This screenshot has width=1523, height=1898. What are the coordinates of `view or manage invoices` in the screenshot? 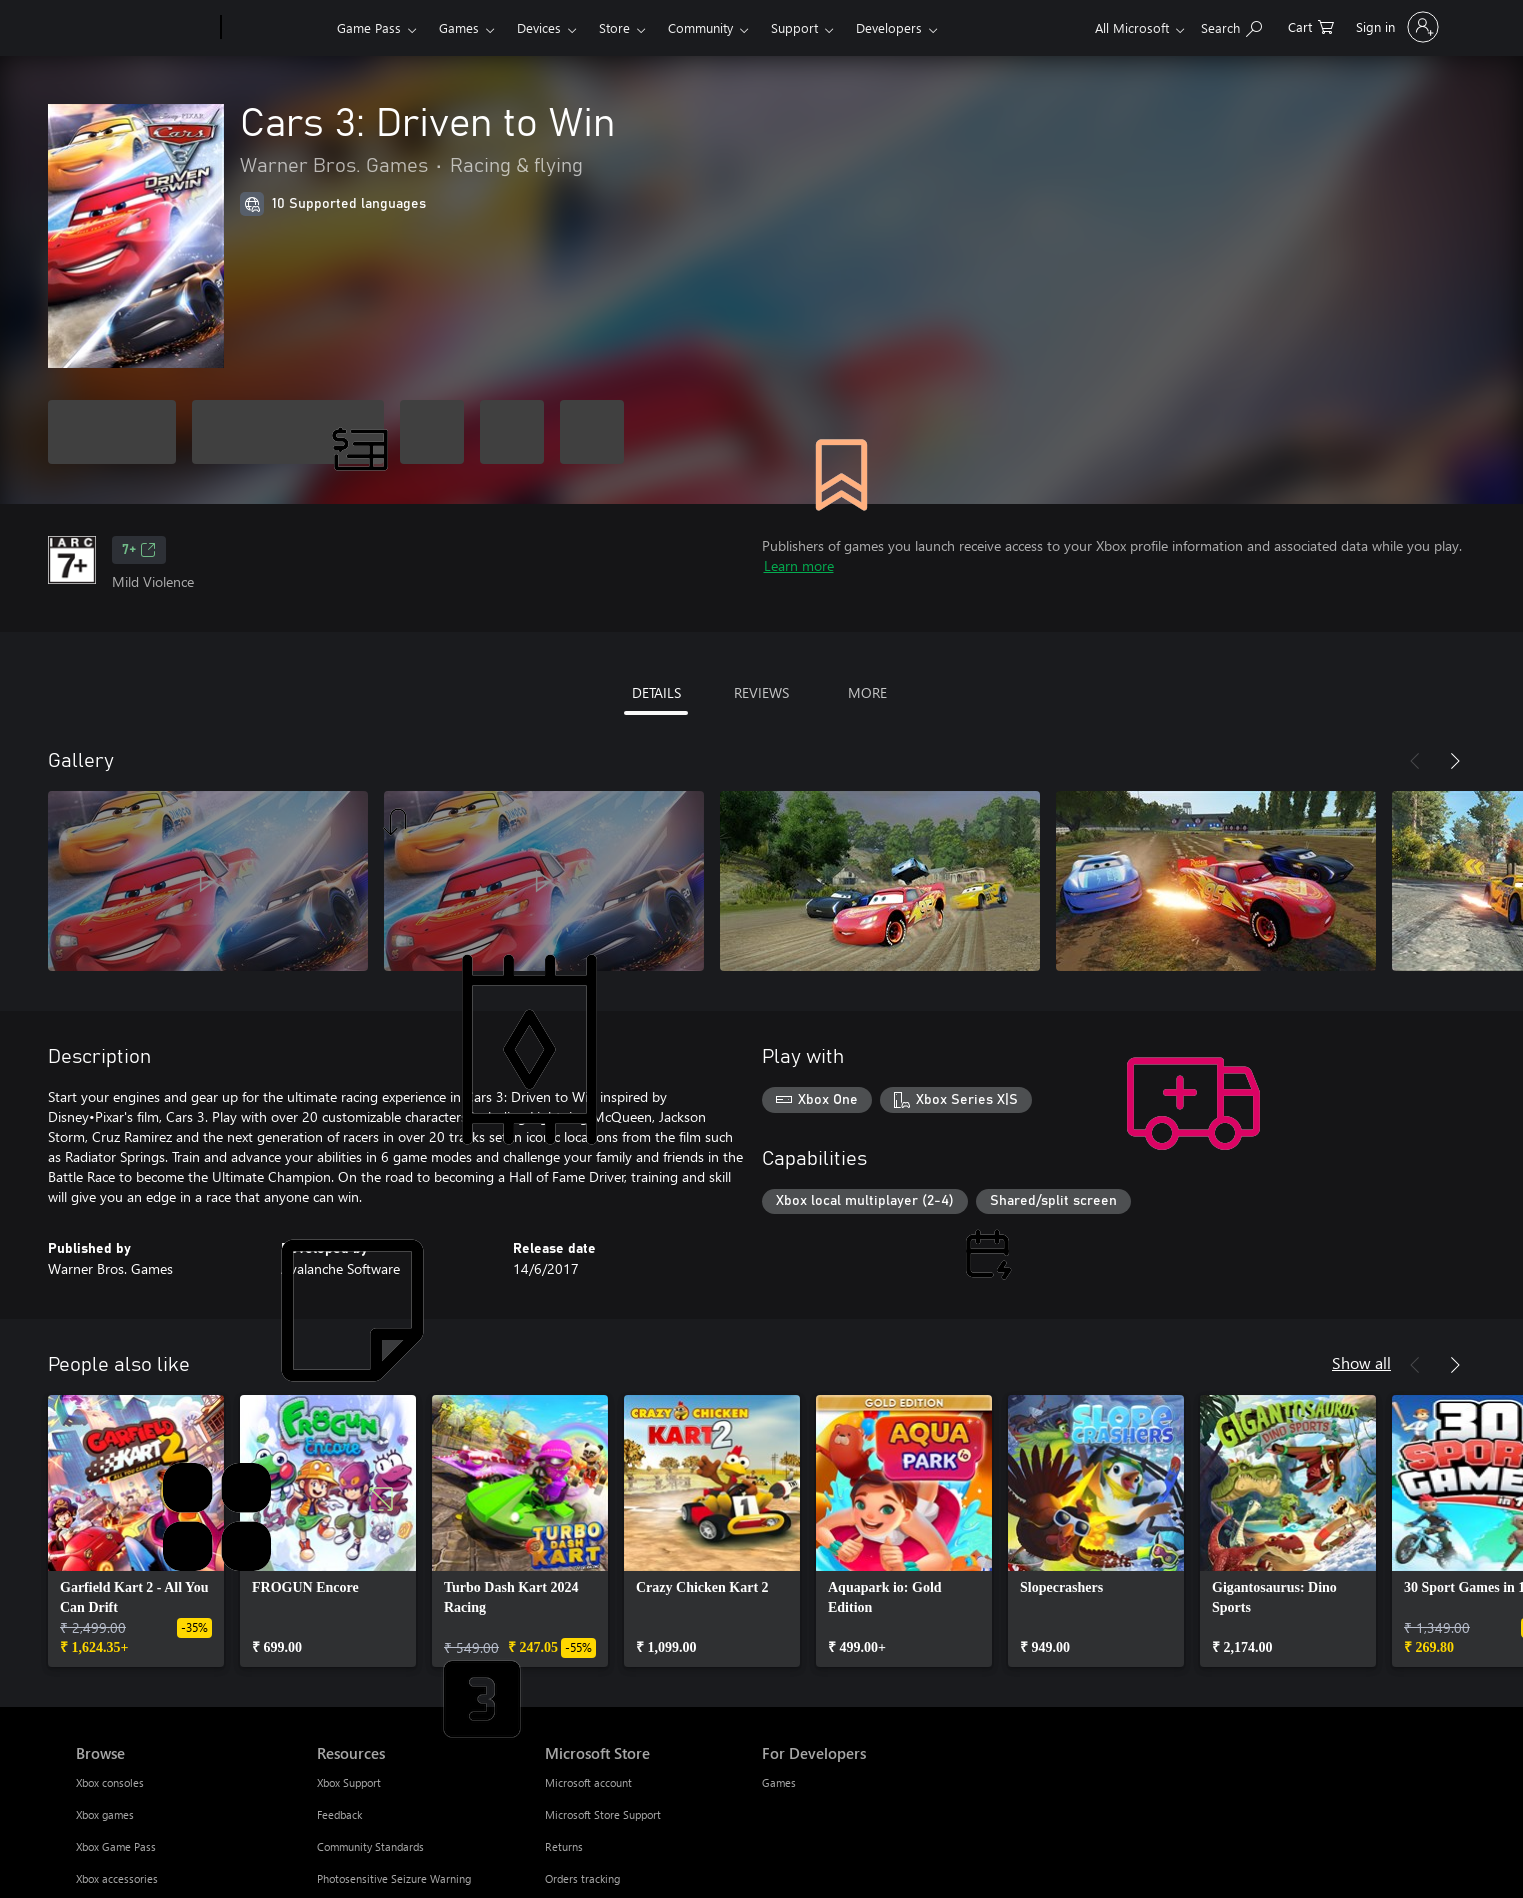 It's located at (361, 450).